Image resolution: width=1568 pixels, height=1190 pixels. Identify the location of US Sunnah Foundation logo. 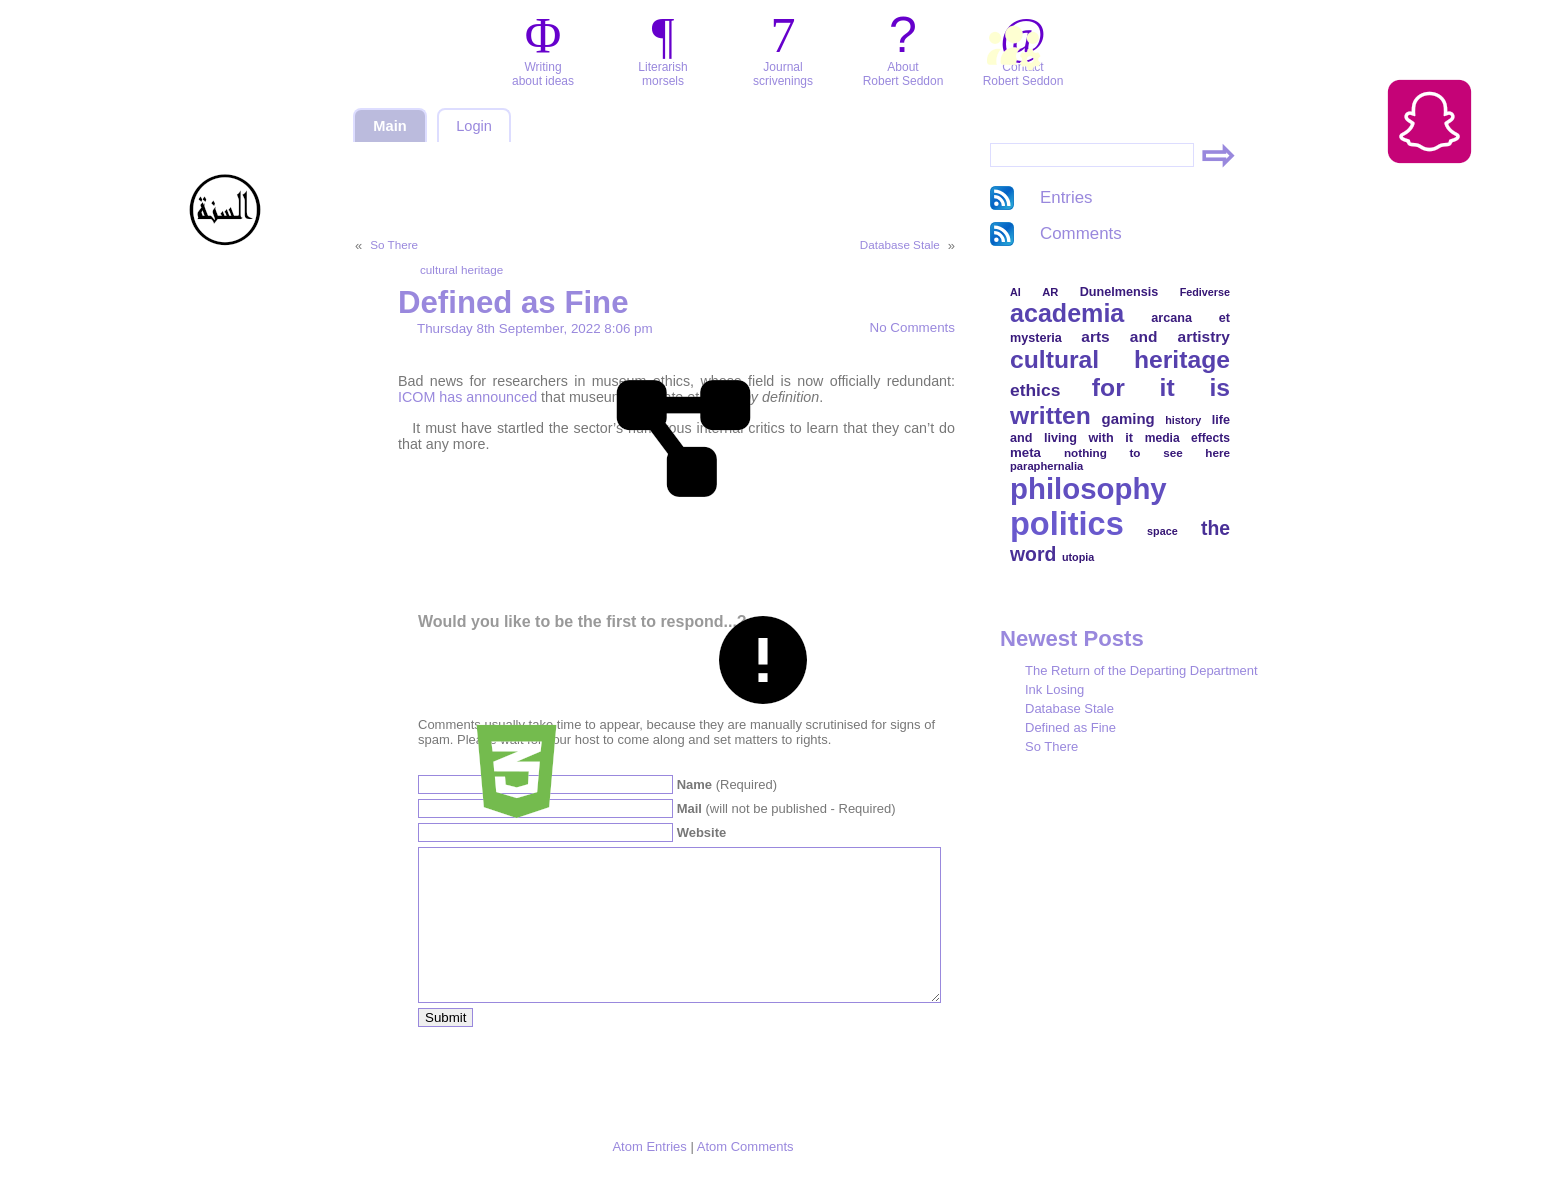
(225, 208).